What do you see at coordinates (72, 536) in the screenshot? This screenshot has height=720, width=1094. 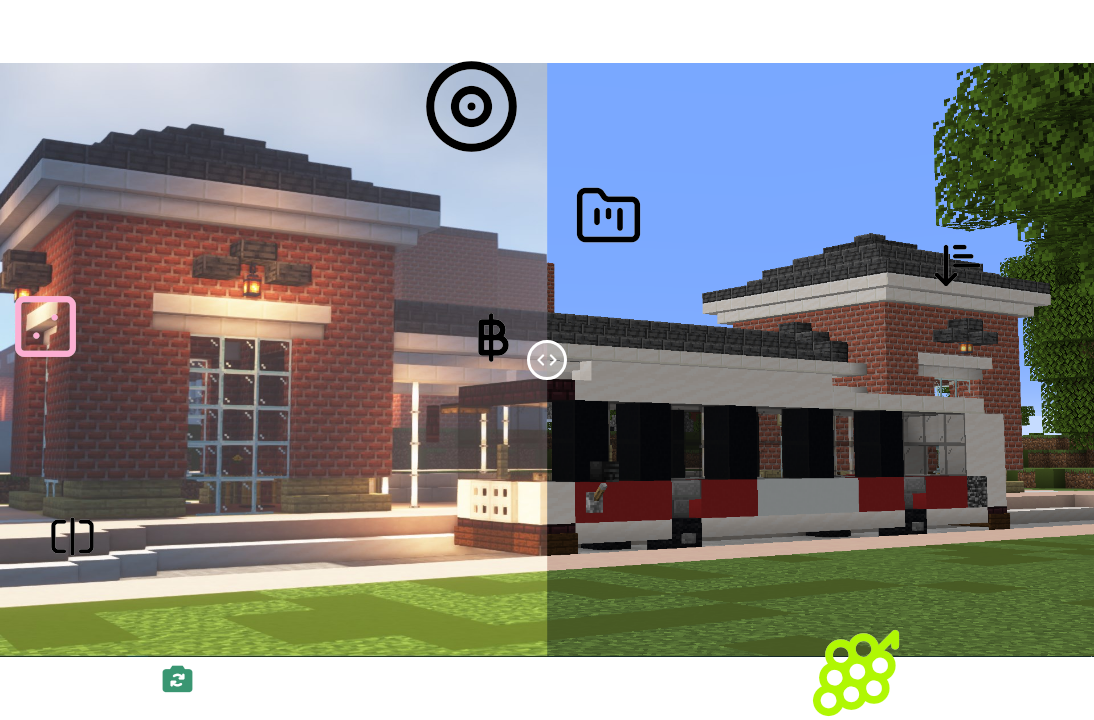 I see `split view horizontally` at bounding box center [72, 536].